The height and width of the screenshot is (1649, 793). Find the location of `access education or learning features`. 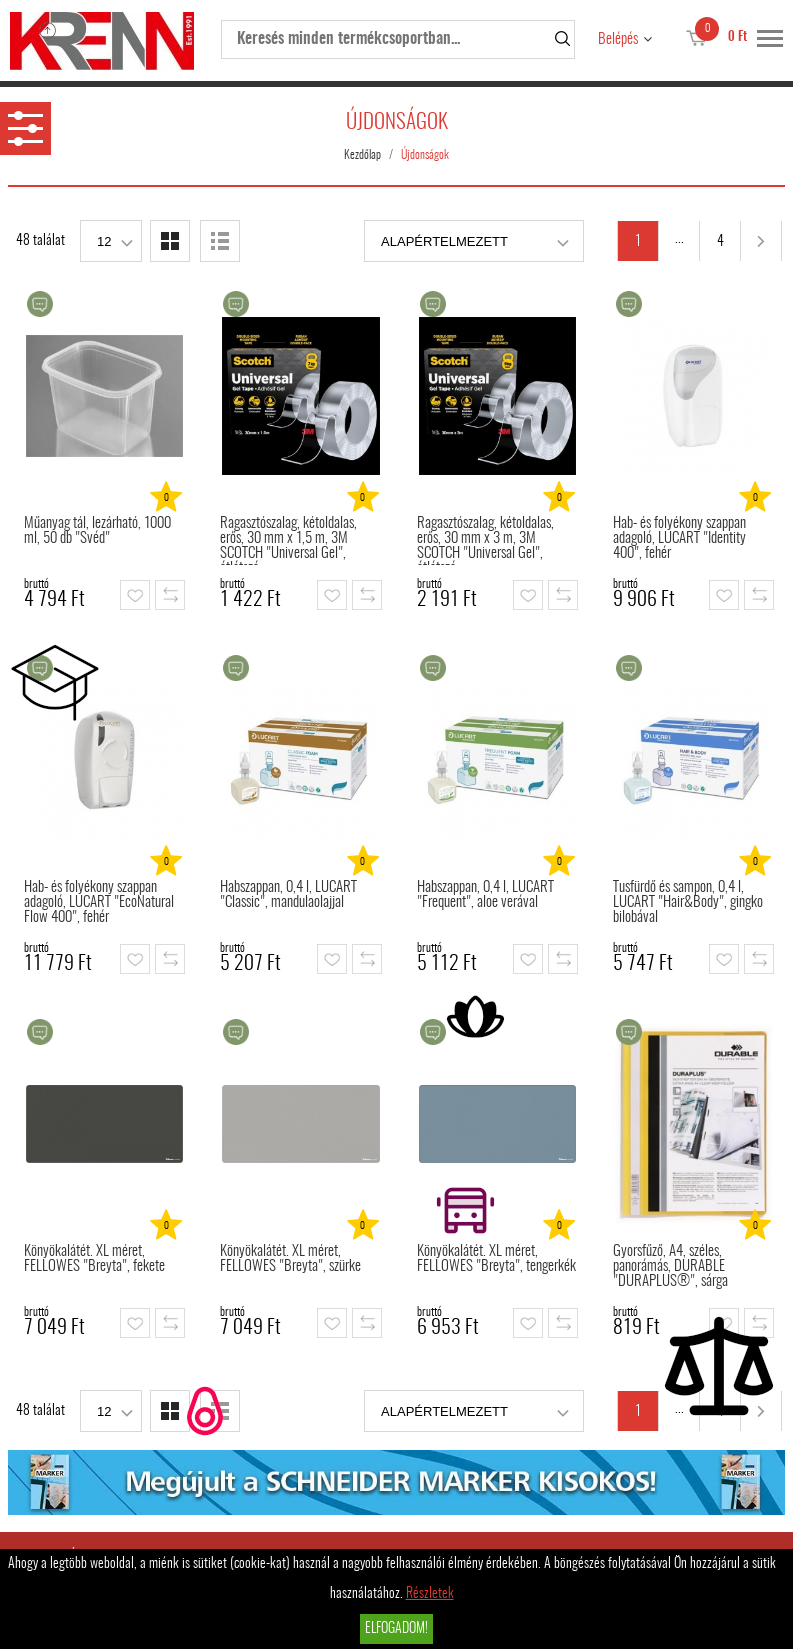

access education or learning features is located at coordinates (55, 680).